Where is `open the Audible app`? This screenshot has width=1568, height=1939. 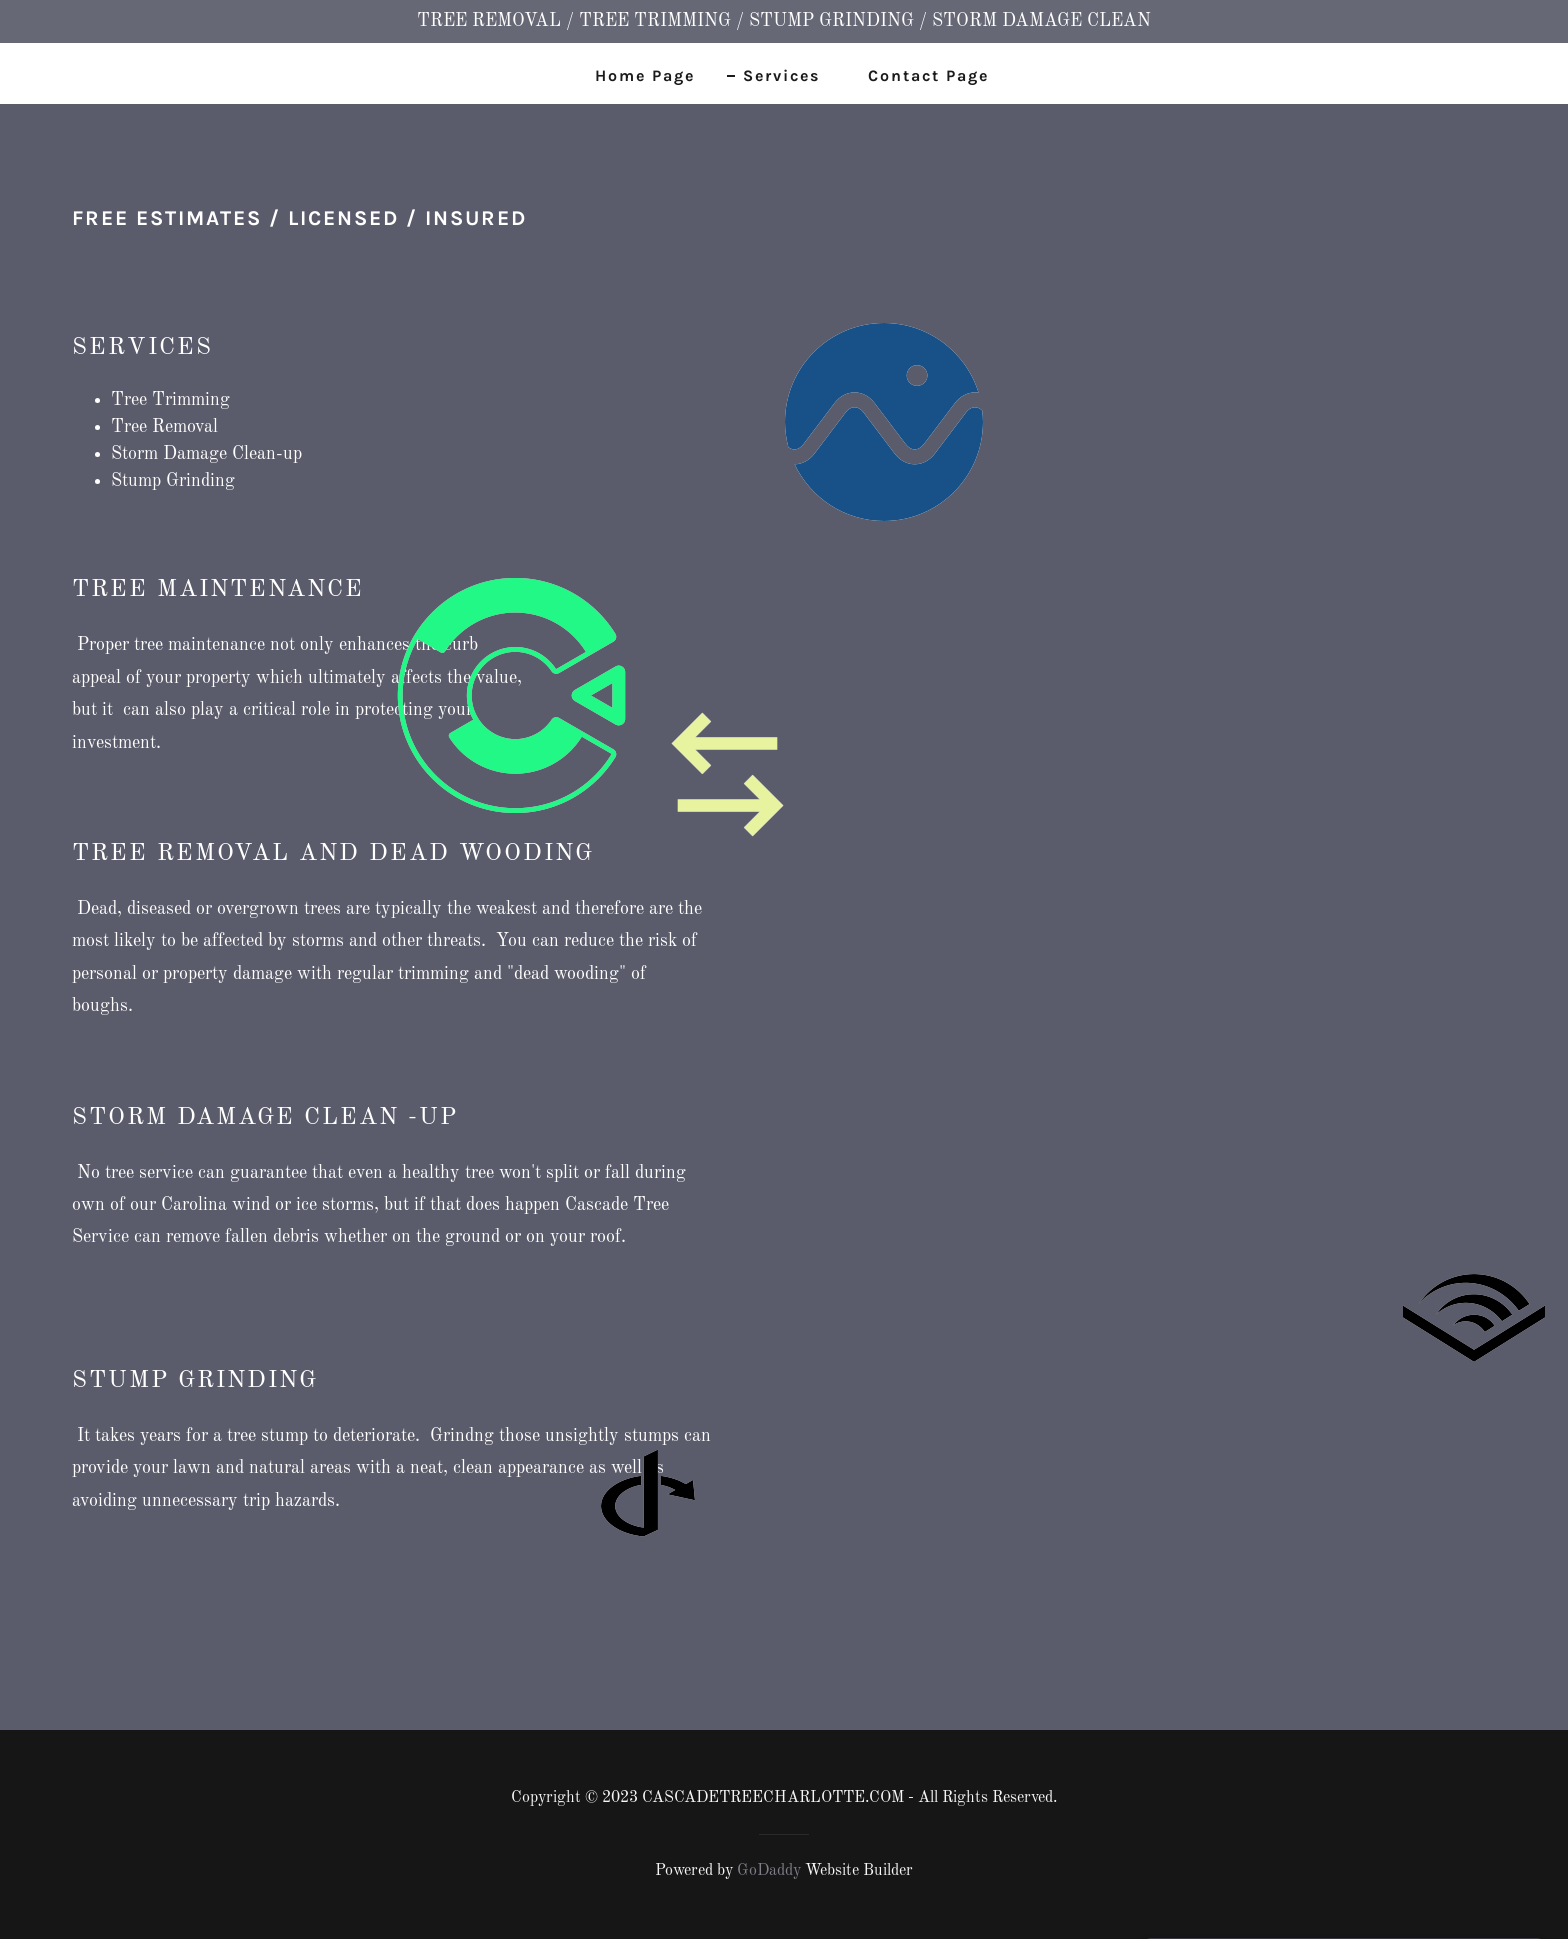 open the Audible app is located at coordinates (1474, 1318).